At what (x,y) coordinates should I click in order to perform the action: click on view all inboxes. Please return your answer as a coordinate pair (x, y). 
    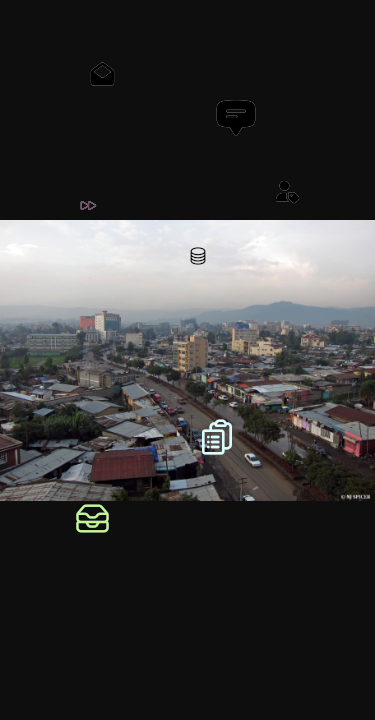
    Looking at the image, I should click on (92, 518).